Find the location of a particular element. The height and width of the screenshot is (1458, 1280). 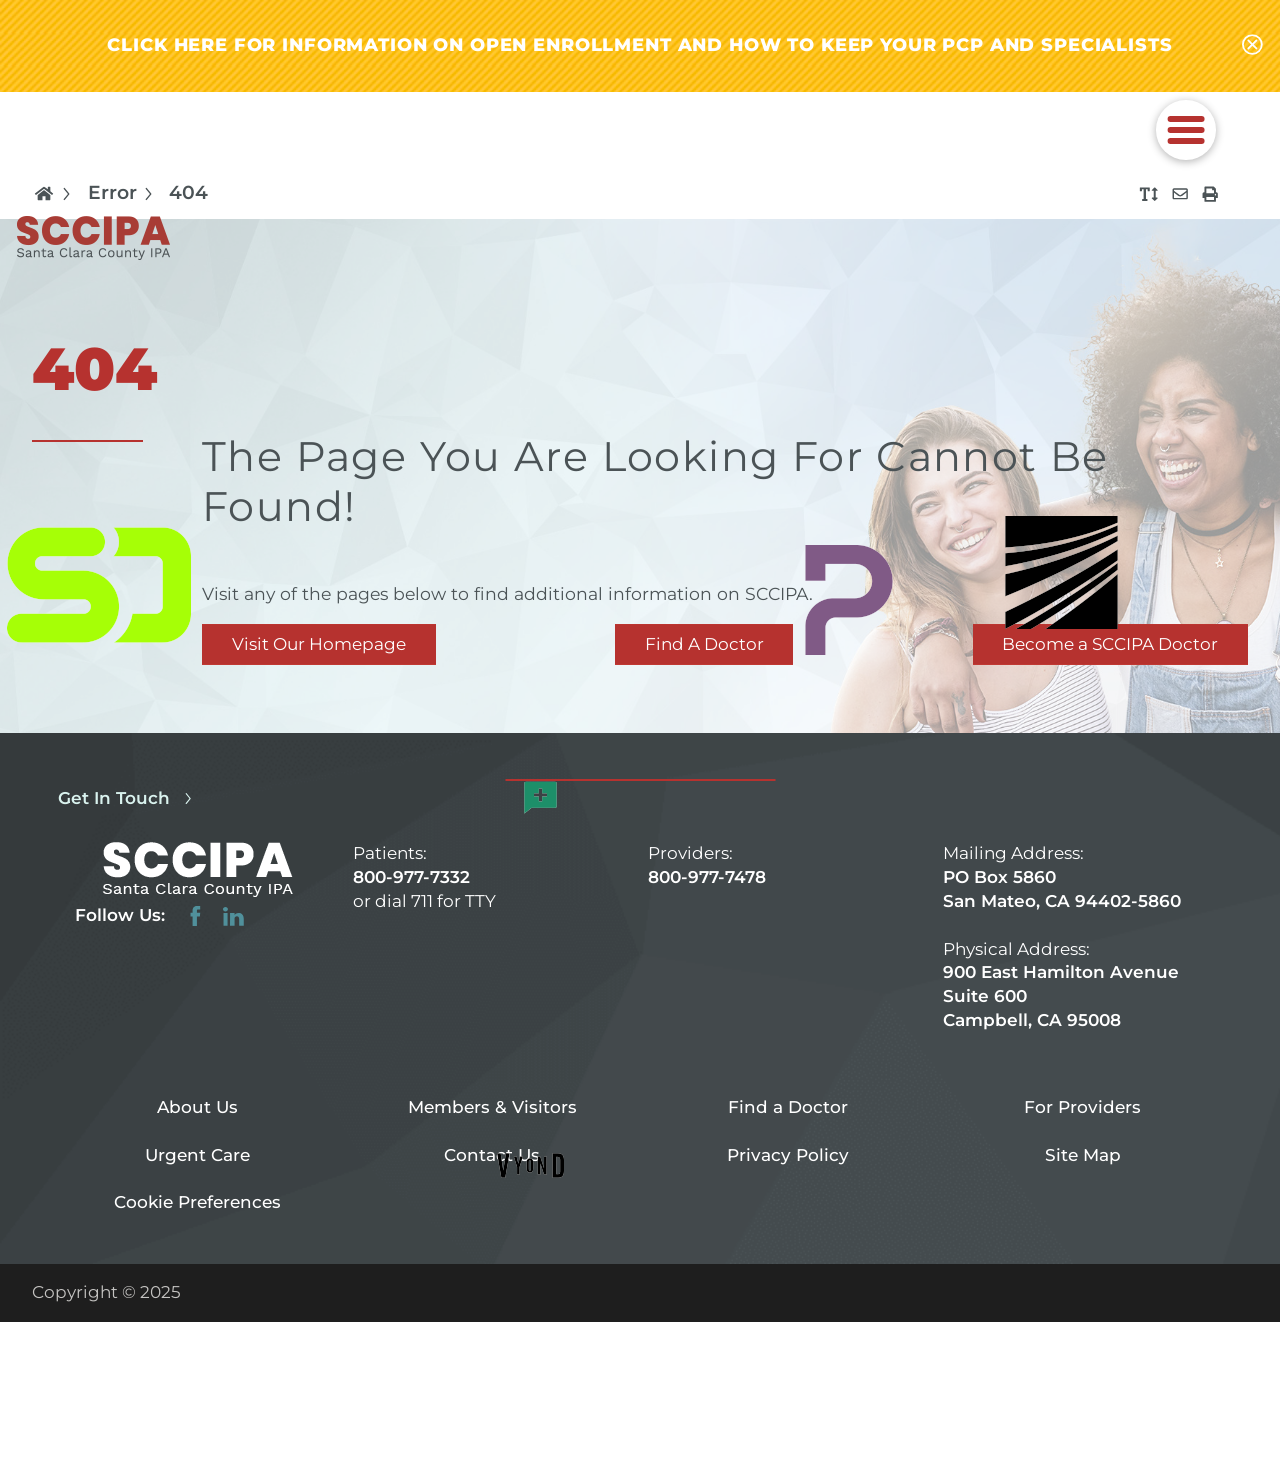

open vyond animation software is located at coordinates (530, 1165).